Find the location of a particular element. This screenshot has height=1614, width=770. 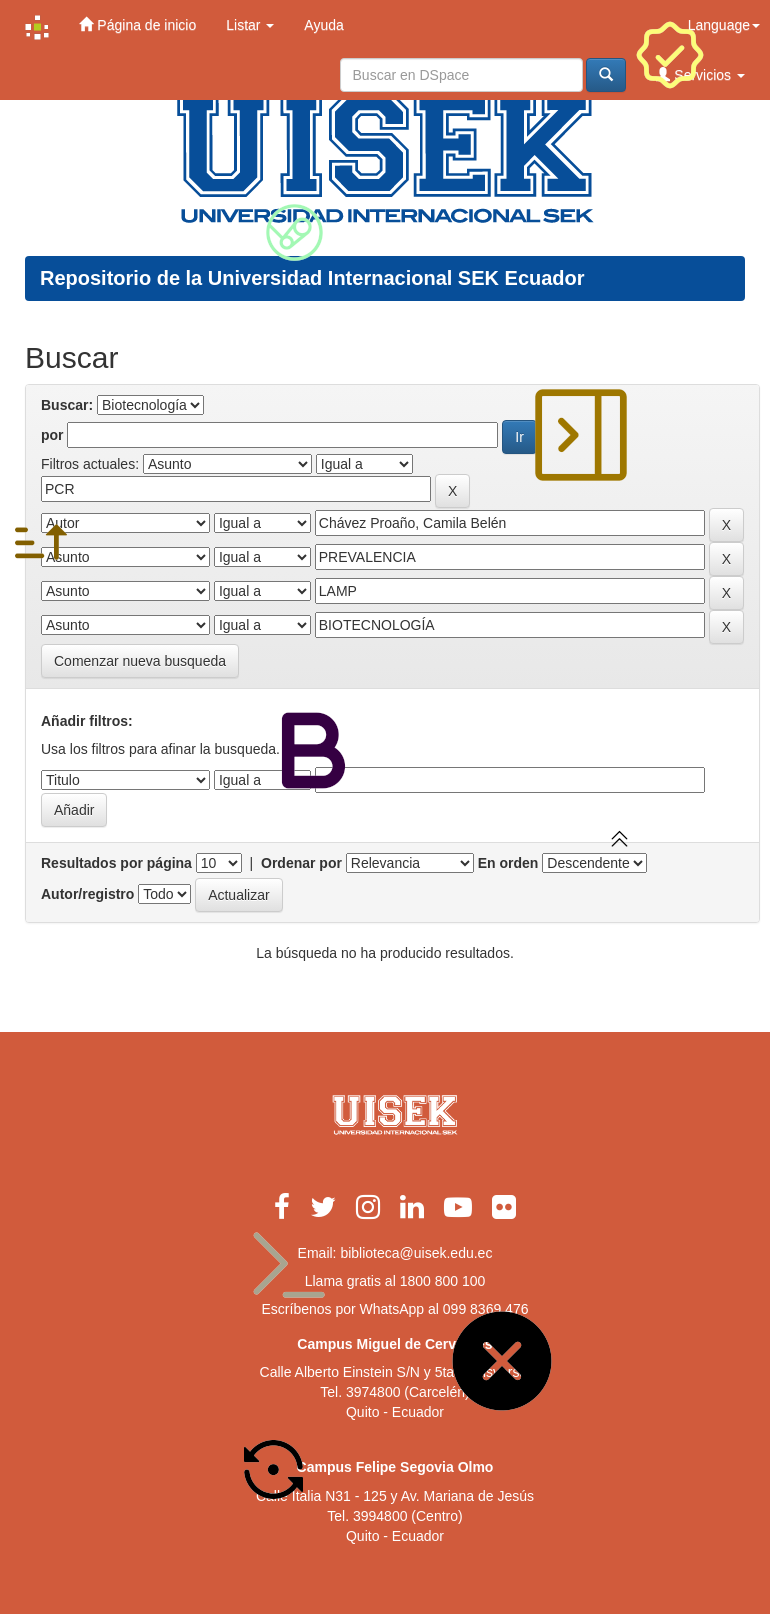

scroll to top of page is located at coordinates (619, 839).